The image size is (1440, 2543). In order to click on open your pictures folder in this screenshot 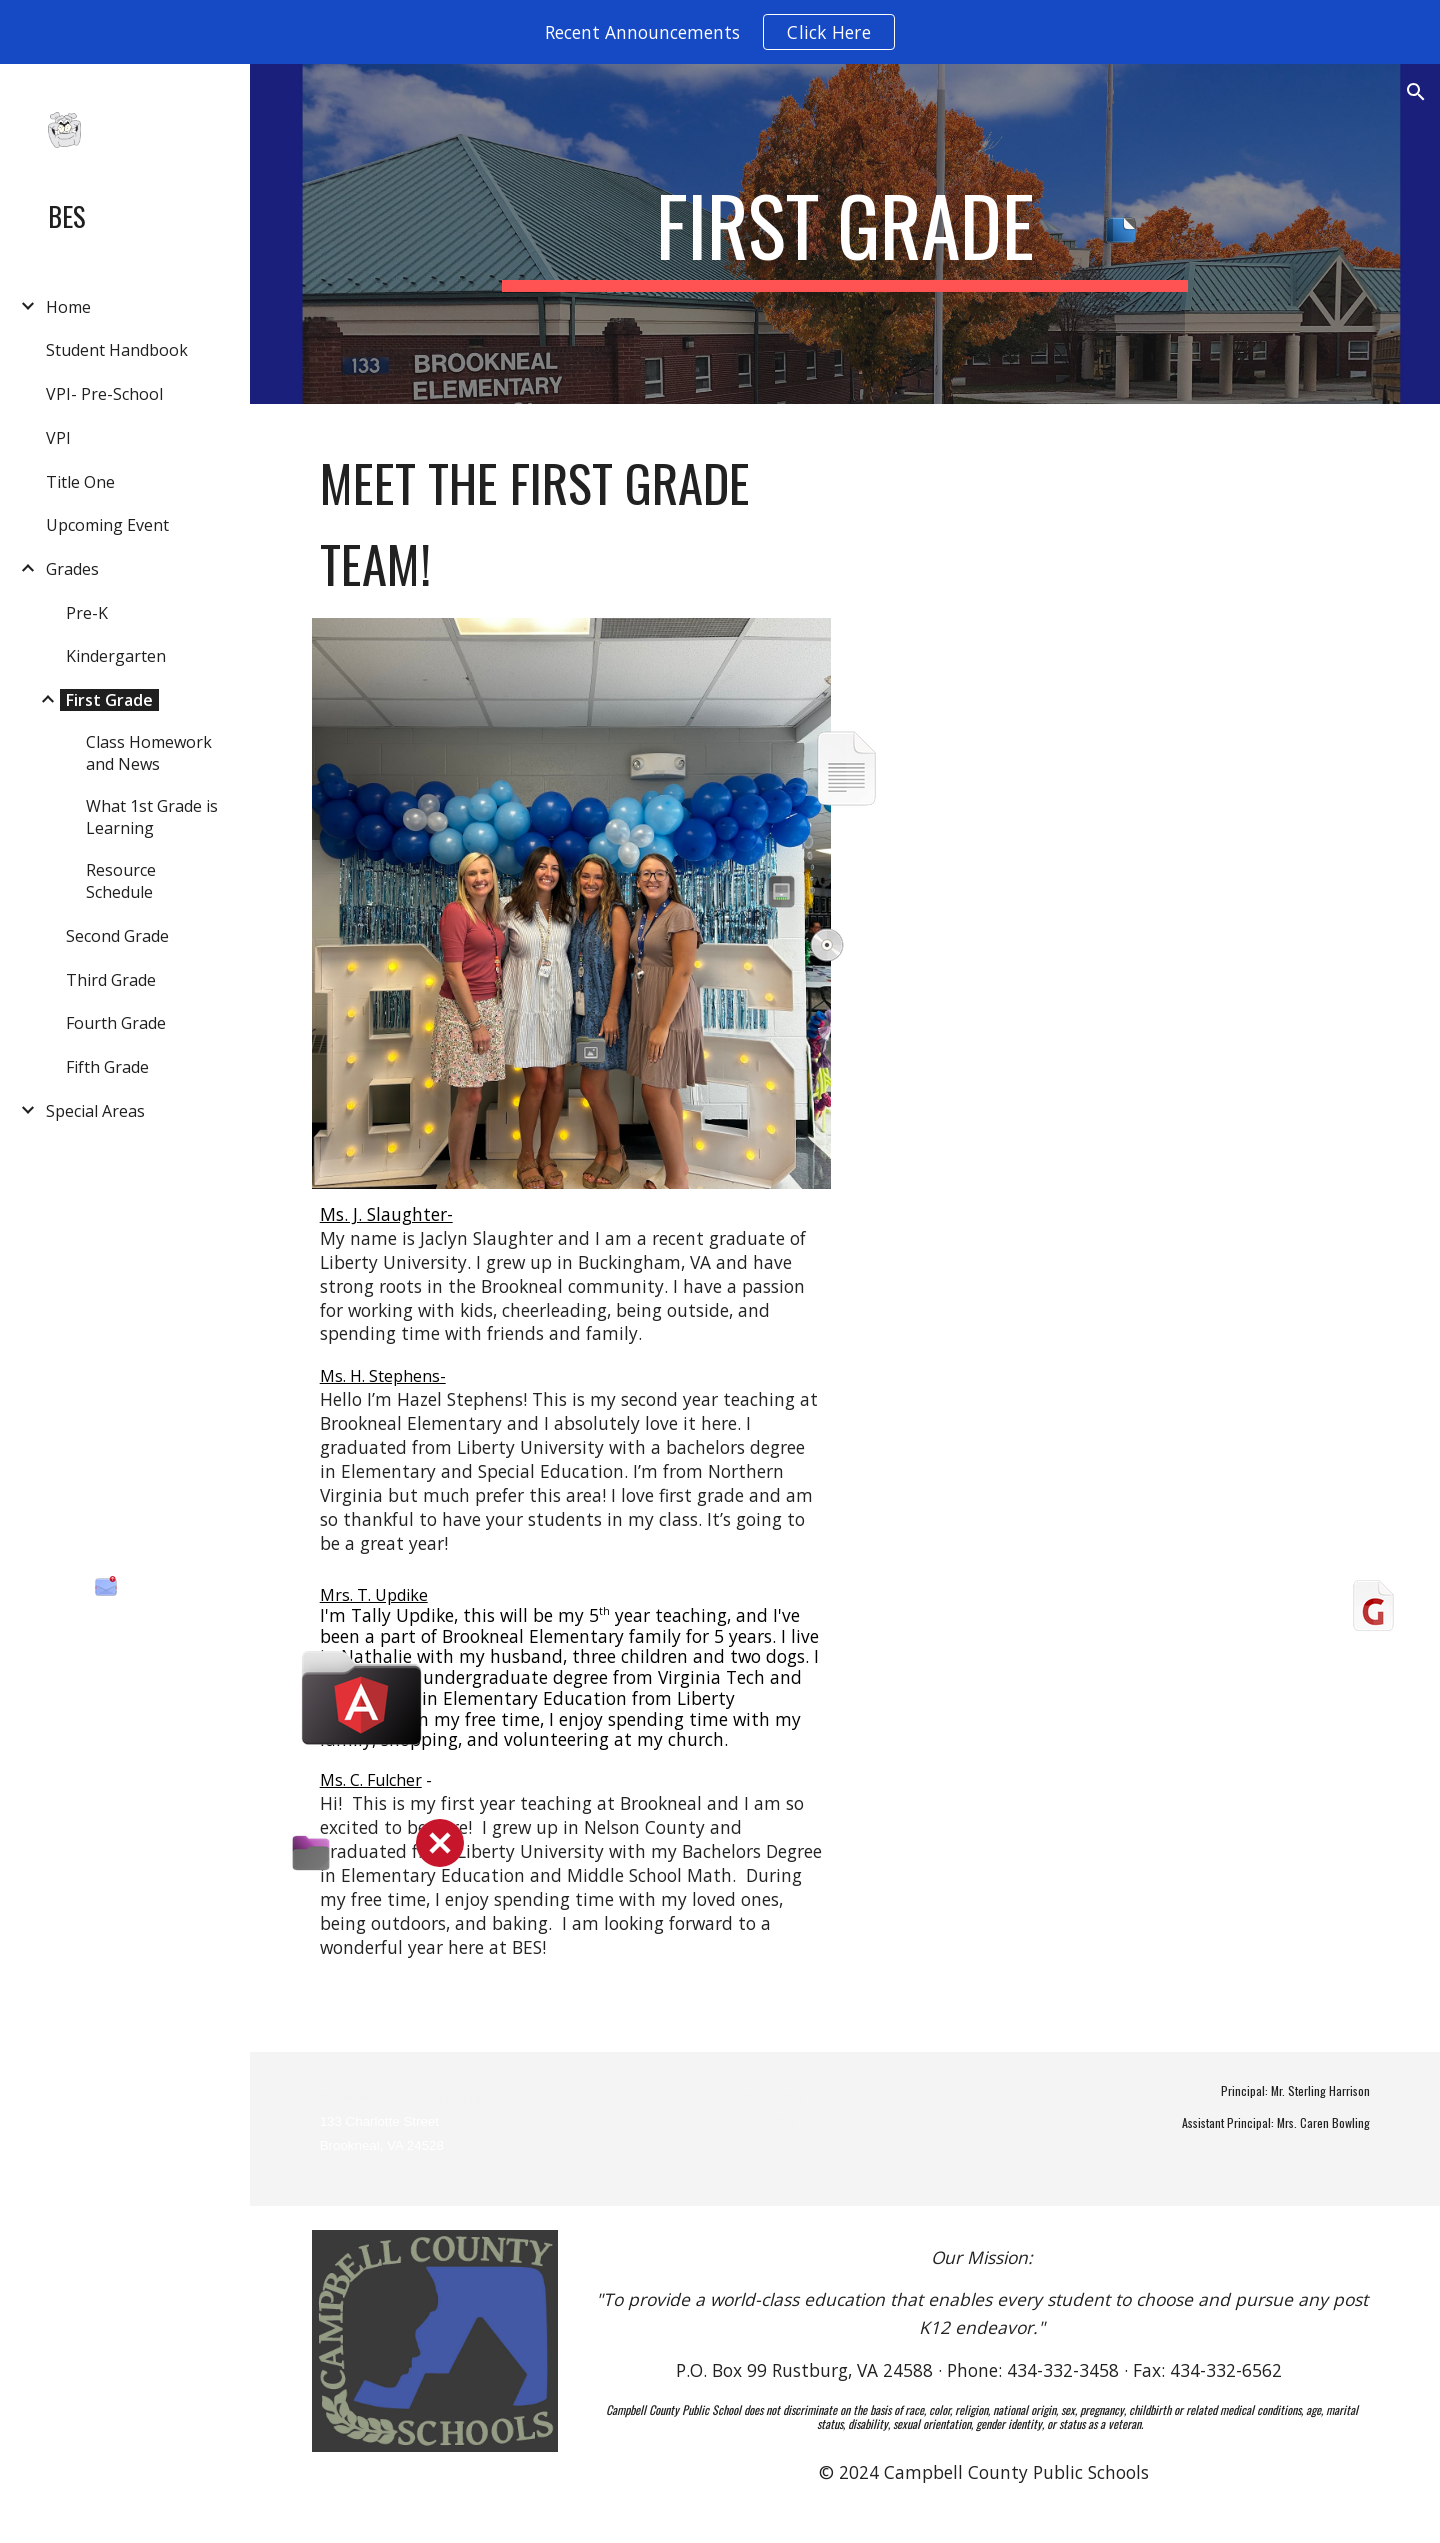, I will do `click(591, 1049)`.